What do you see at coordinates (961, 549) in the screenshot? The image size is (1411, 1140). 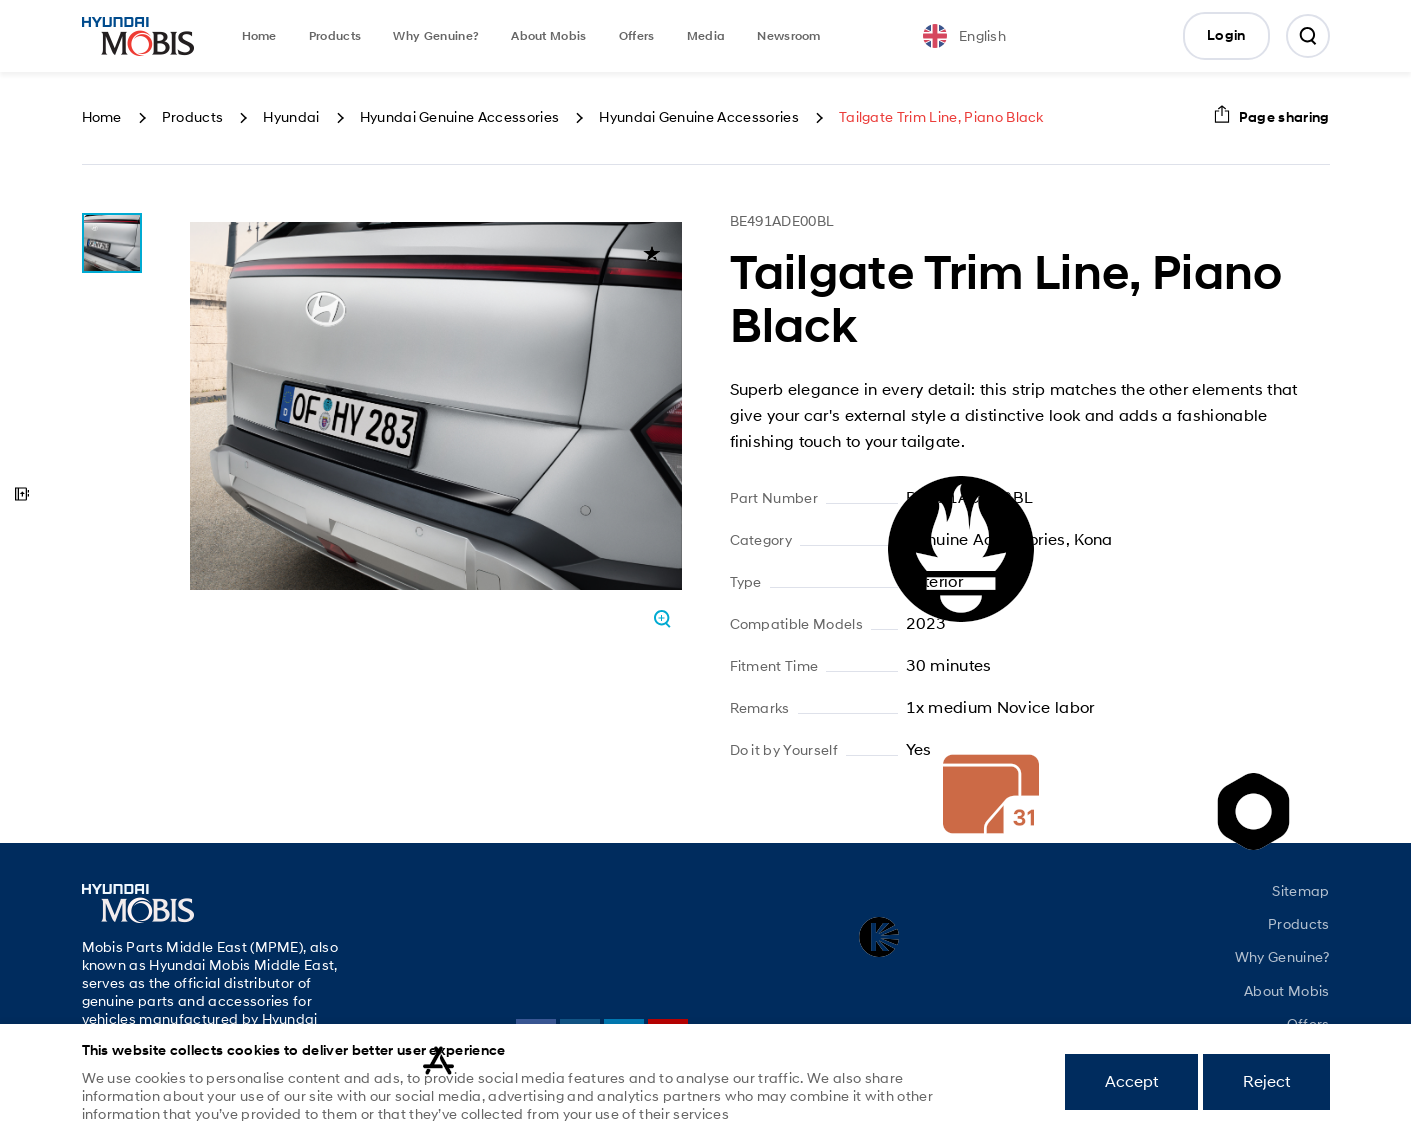 I see `prometheus monitoring system logo` at bounding box center [961, 549].